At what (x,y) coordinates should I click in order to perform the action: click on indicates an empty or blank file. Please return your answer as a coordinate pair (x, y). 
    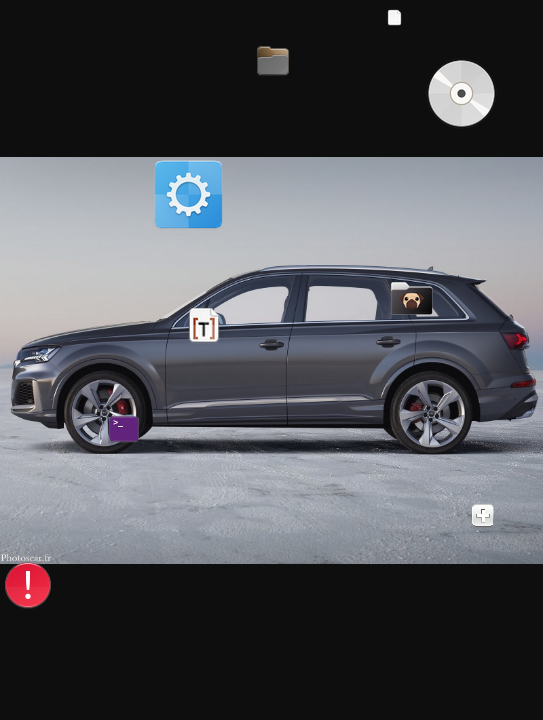
    Looking at the image, I should click on (394, 17).